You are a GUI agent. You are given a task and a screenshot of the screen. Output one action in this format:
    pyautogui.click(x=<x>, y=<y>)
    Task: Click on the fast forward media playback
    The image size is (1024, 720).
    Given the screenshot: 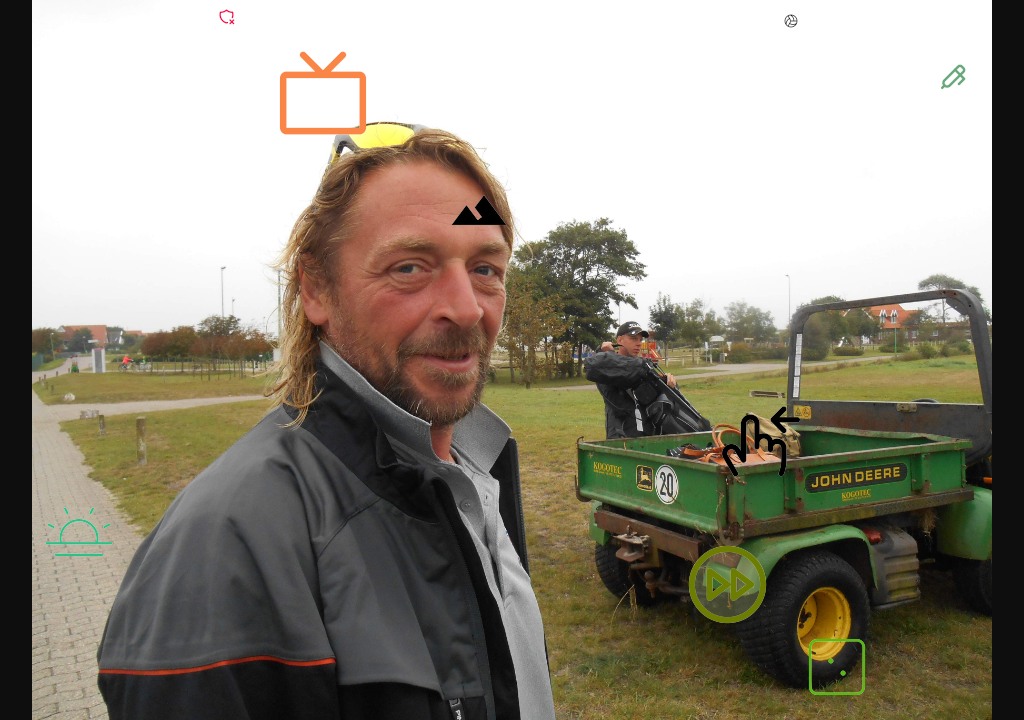 What is the action you would take?
    pyautogui.click(x=727, y=584)
    